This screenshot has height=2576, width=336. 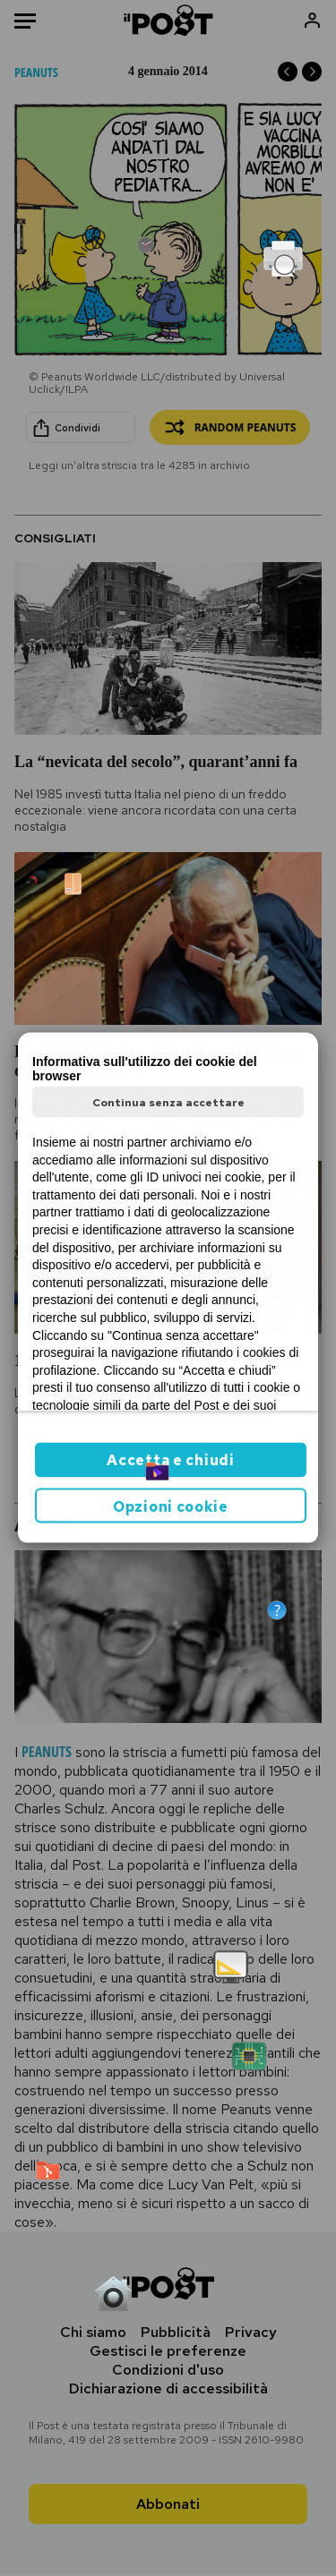 What do you see at coordinates (145, 244) in the screenshot?
I see `open the clock app` at bounding box center [145, 244].